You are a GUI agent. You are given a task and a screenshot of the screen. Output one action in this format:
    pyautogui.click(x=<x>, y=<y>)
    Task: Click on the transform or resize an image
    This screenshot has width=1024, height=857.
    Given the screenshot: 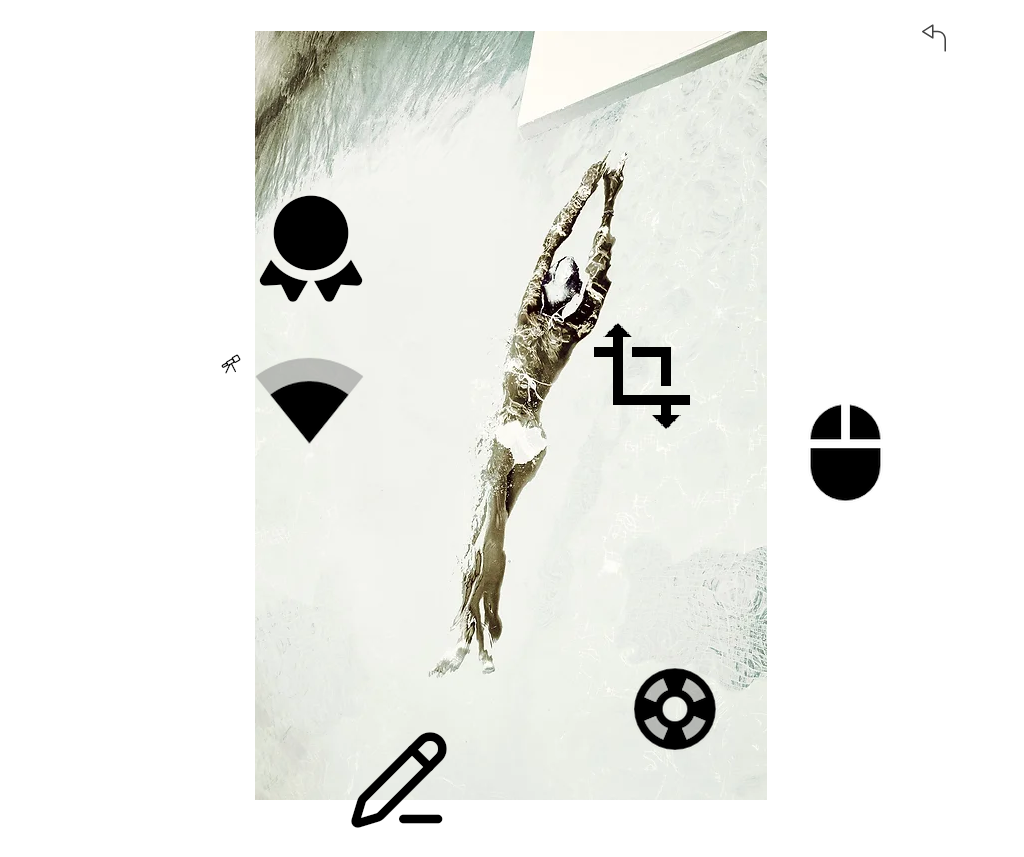 What is the action you would take?
    pyautogui.click(x=642, y=376)
    